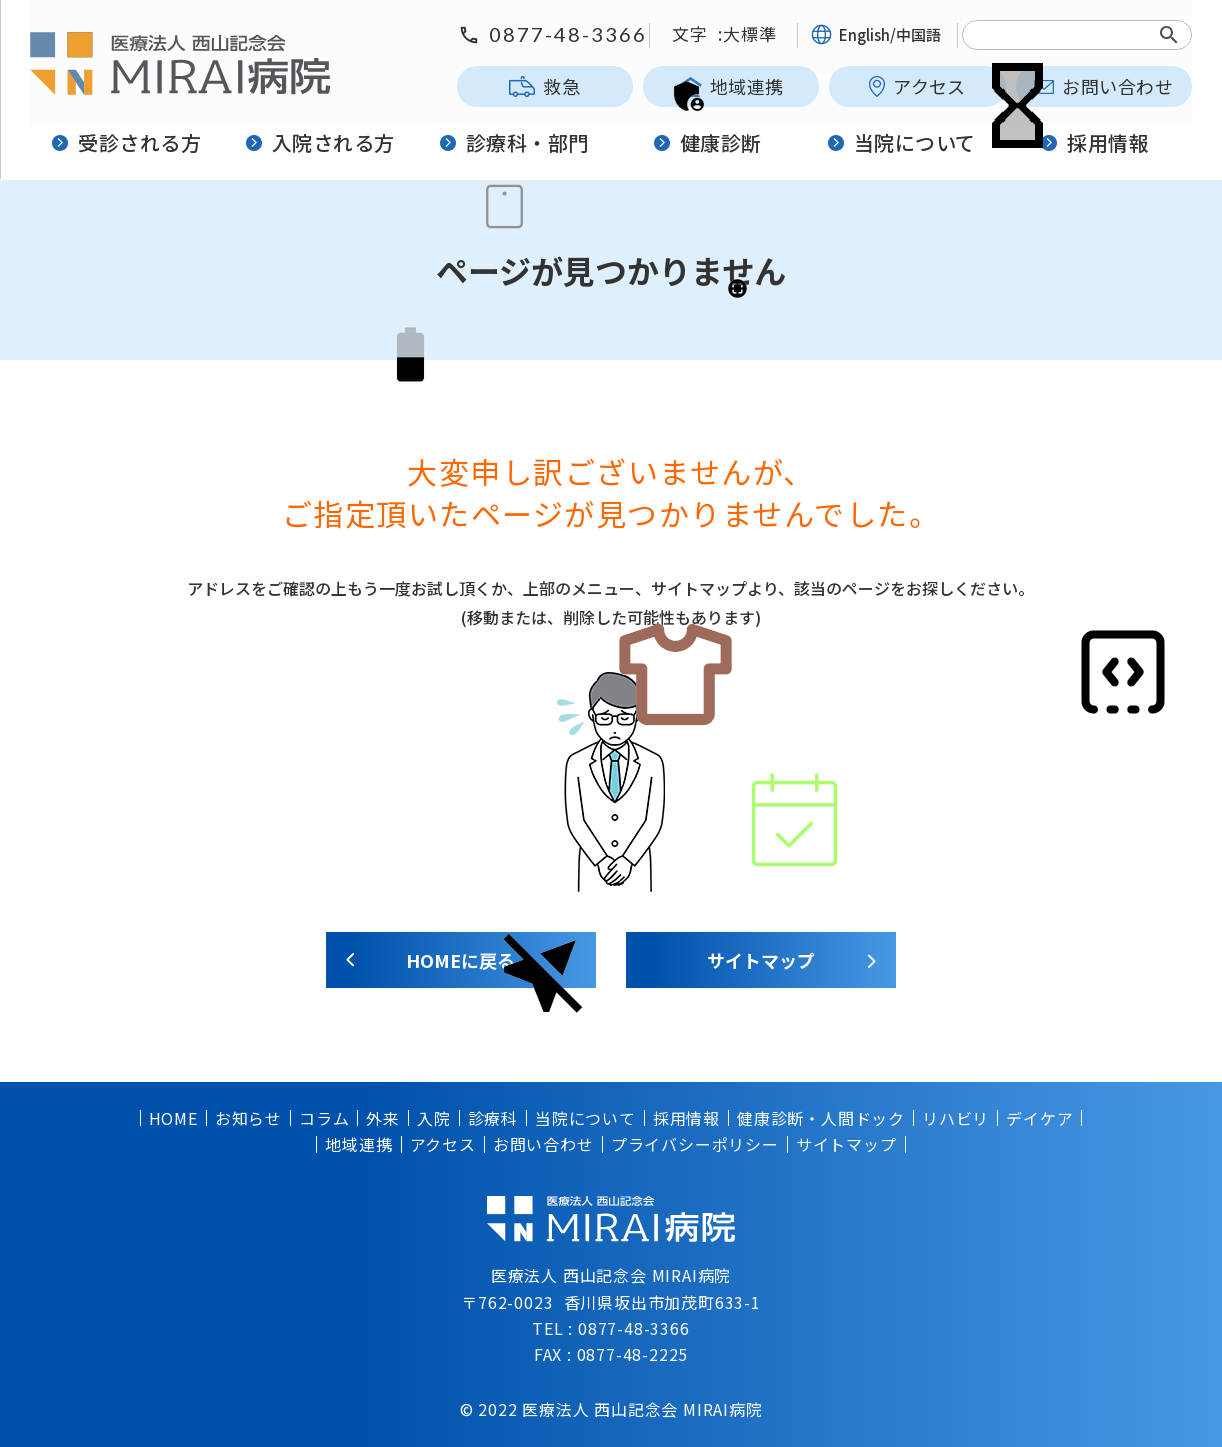 The image size is (1222, 1447). Describe the element at coordinates (675, 674) in the screenshot. I see `browse clothing or apparel items` at that location.